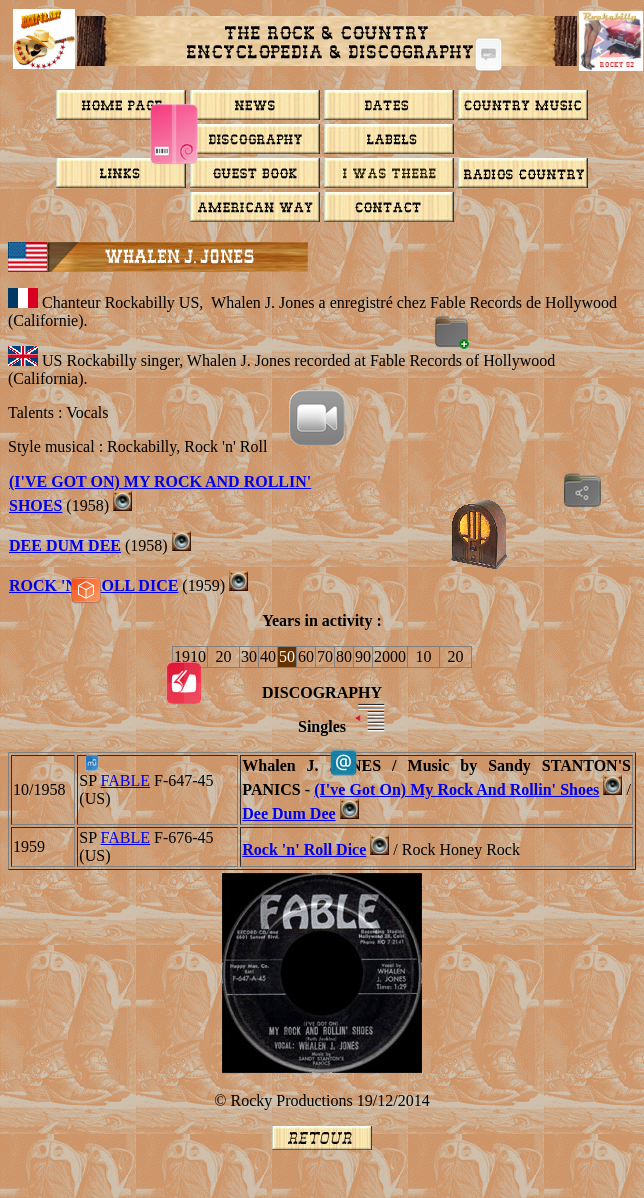 The width and height of the screenshot is (644, 1198). Describe the element at coordinates (86, 589) in the screenshot. I see `open a 3D model file` at that location.